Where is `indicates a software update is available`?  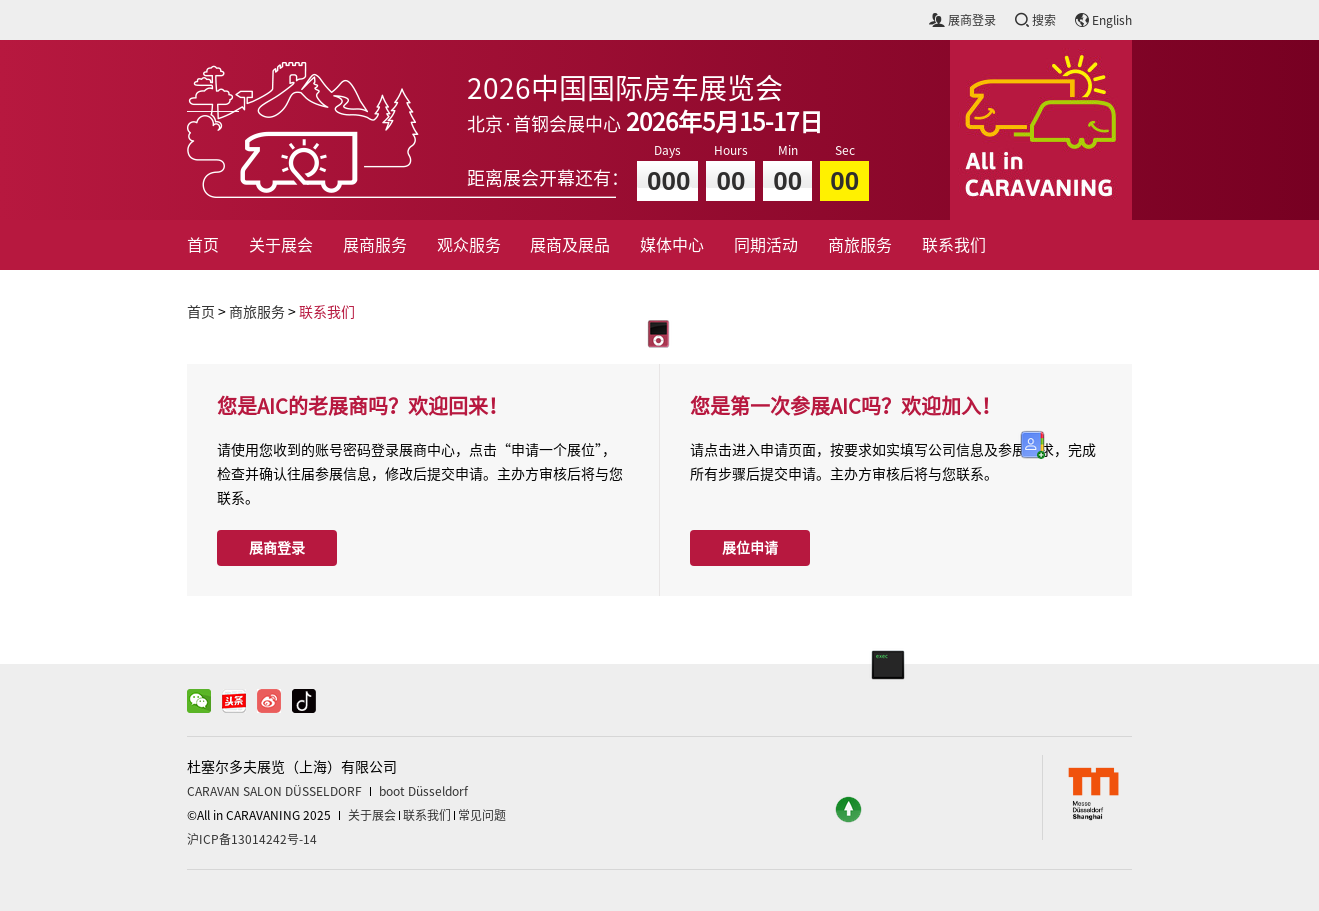 indicates a software update is available is located at coordinates (848, 809).